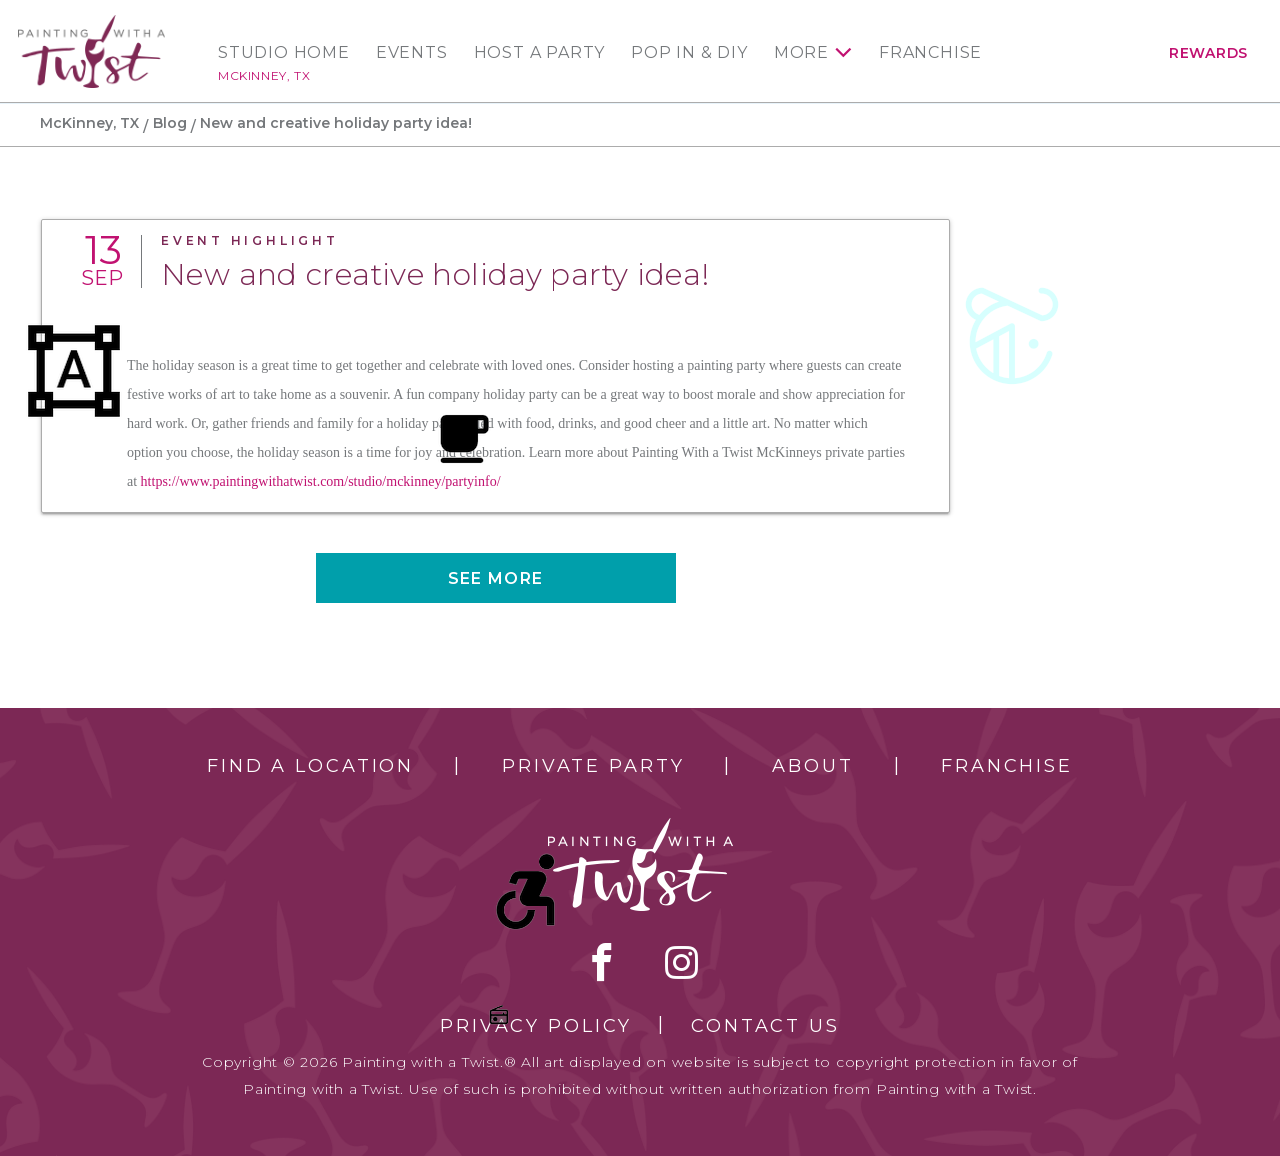 The image size is (1280, 1156). Describe the element at coordinates (499, 1015) in the screenshot. I see `access radio or audio streaming` at that location.